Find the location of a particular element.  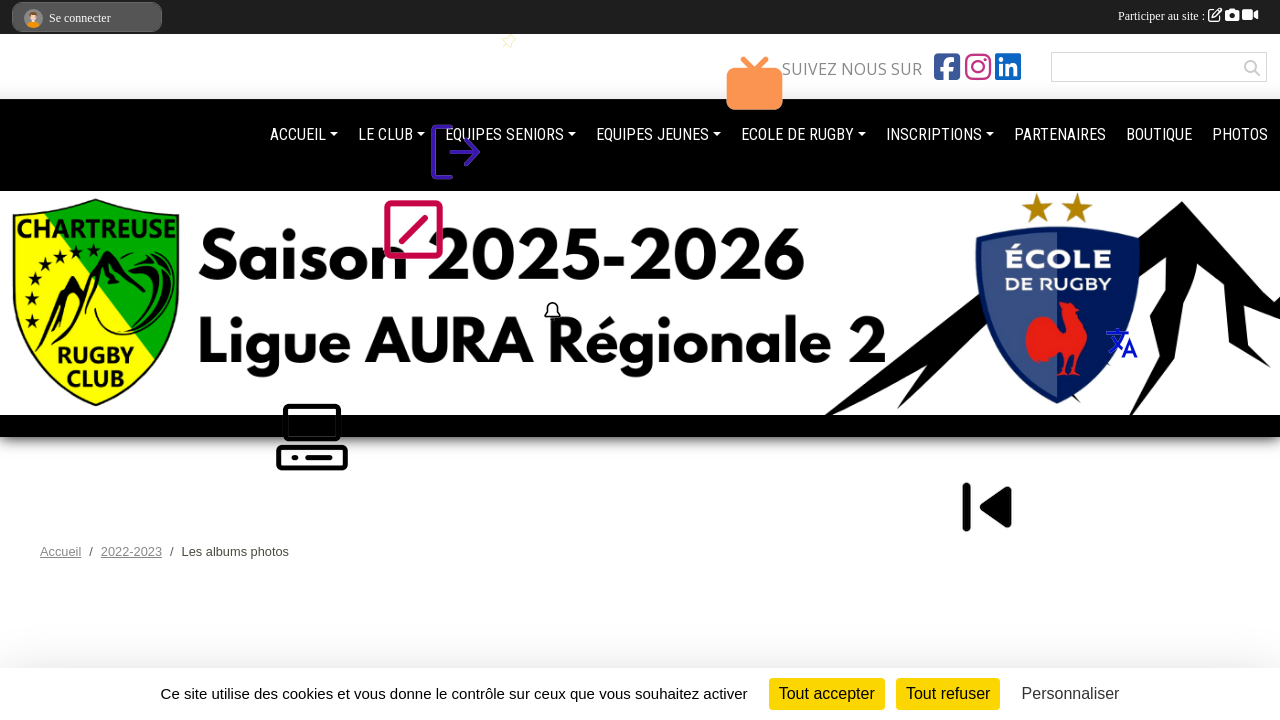

open github codespaces is located at coordinates (312, 438).